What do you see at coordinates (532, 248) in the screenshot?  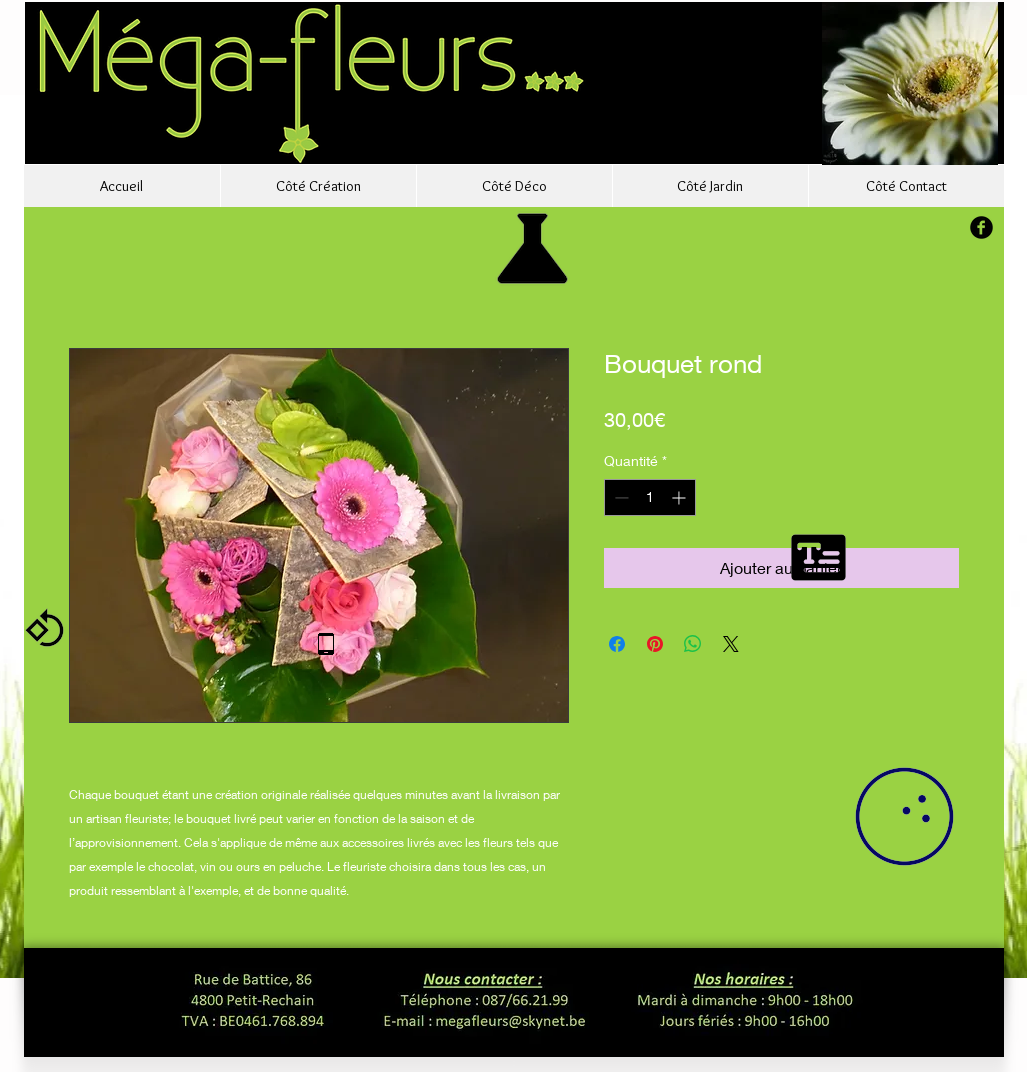 I see `access science or laboratory features` at bounding box center [532, 248].